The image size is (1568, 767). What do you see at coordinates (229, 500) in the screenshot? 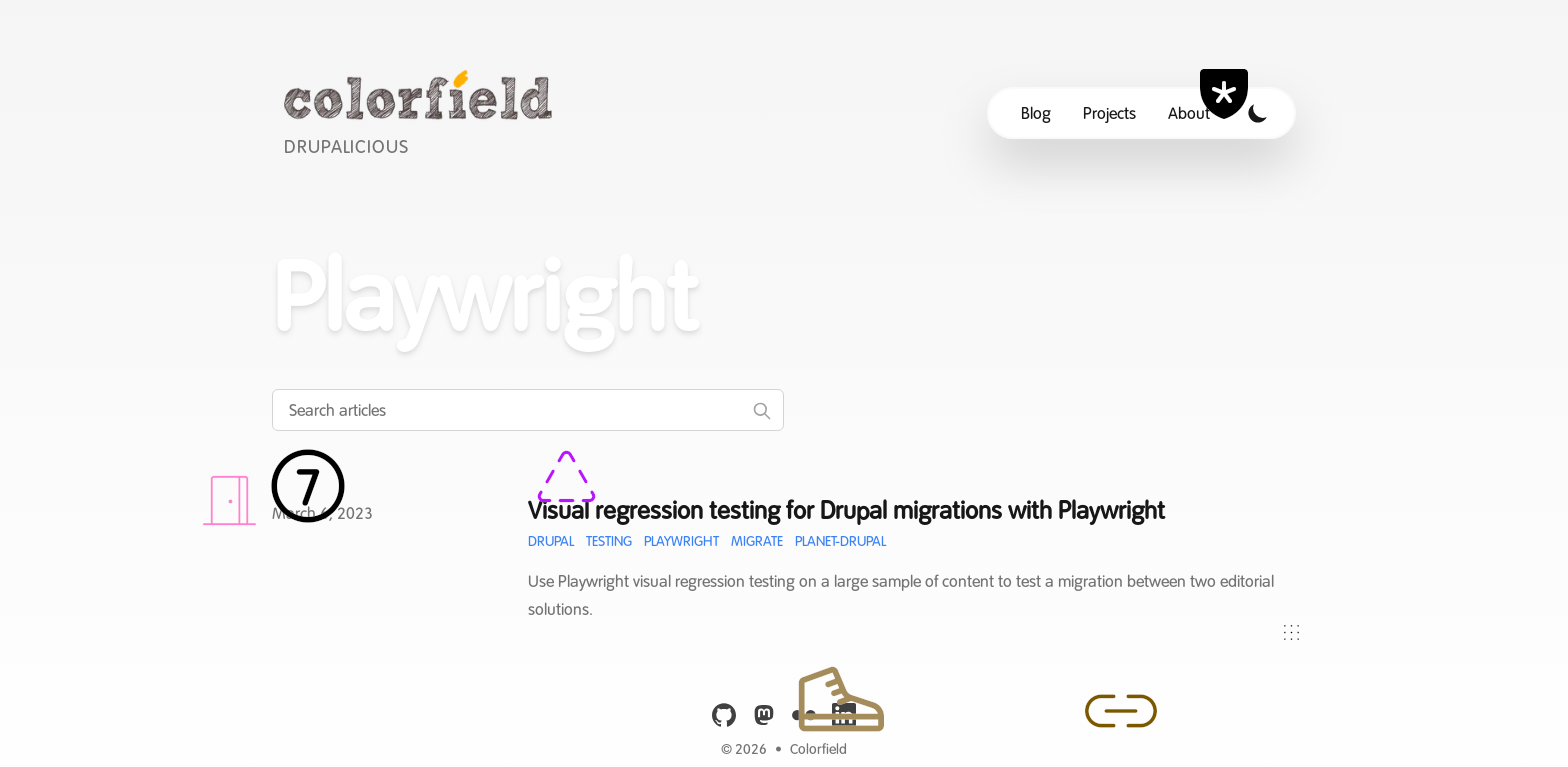
I see `log out or exit the application` at bounding box center [229, 500].